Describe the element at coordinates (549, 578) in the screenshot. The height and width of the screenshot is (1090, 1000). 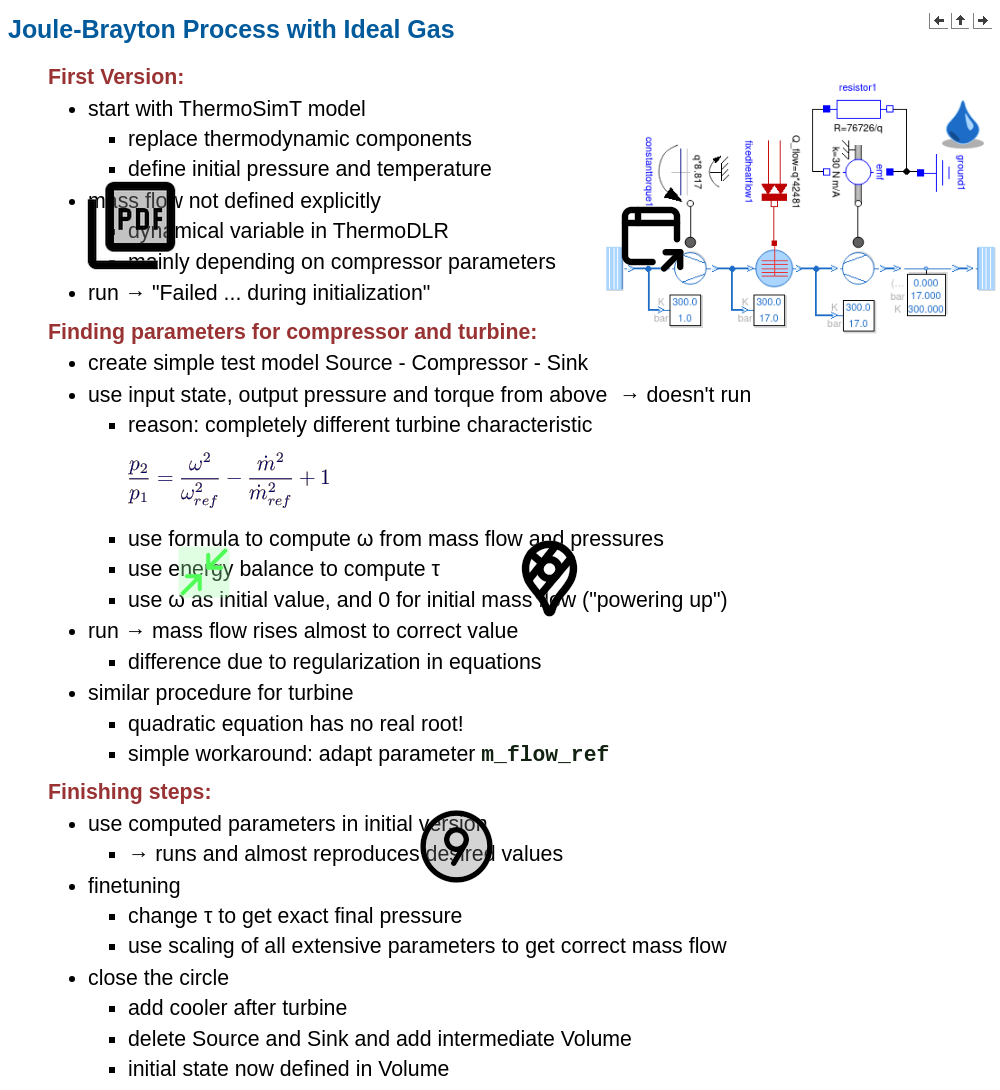
I see `open google maps` at that location.